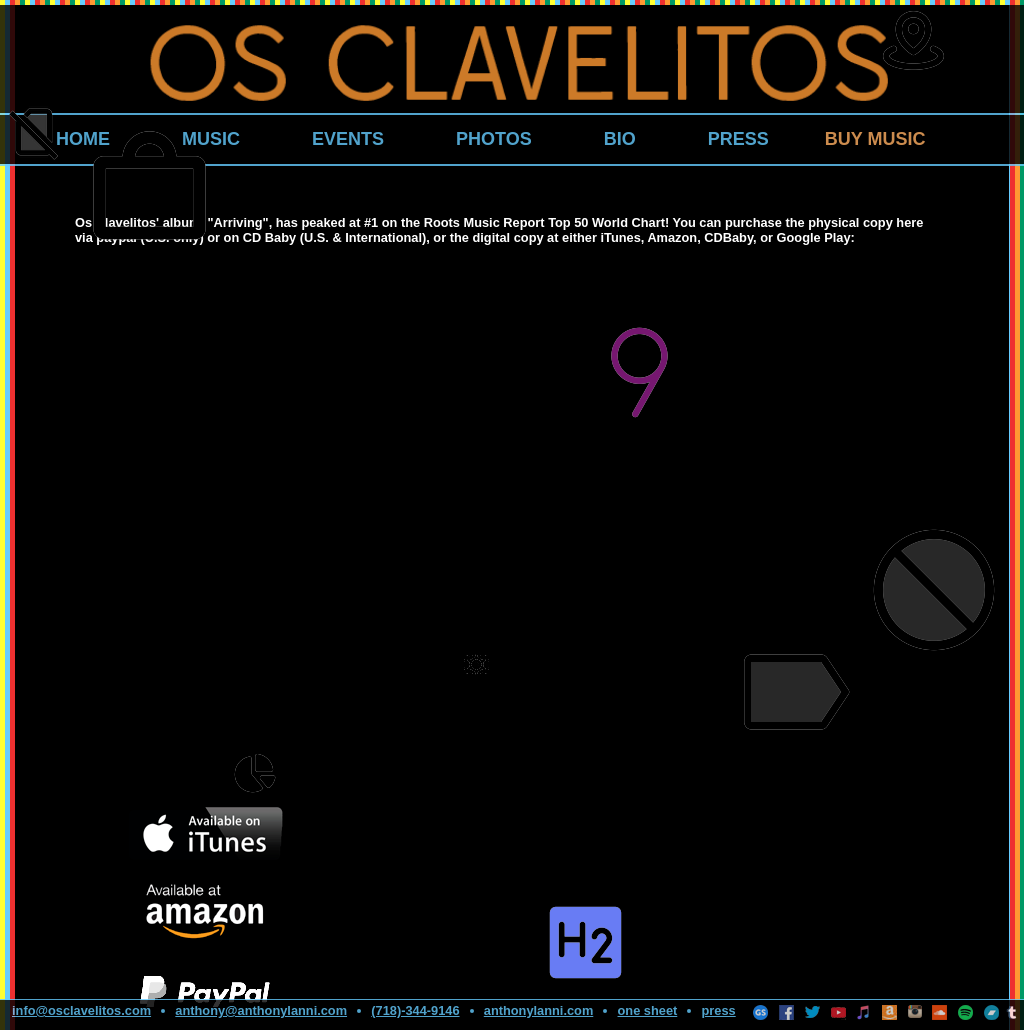 This screenshot has width=1024, height=1030. What do you see at coordinates (639, 372) in the screenshot?
I see `indicates the number nine in a list or sequence` at bounding box center [639, 372].